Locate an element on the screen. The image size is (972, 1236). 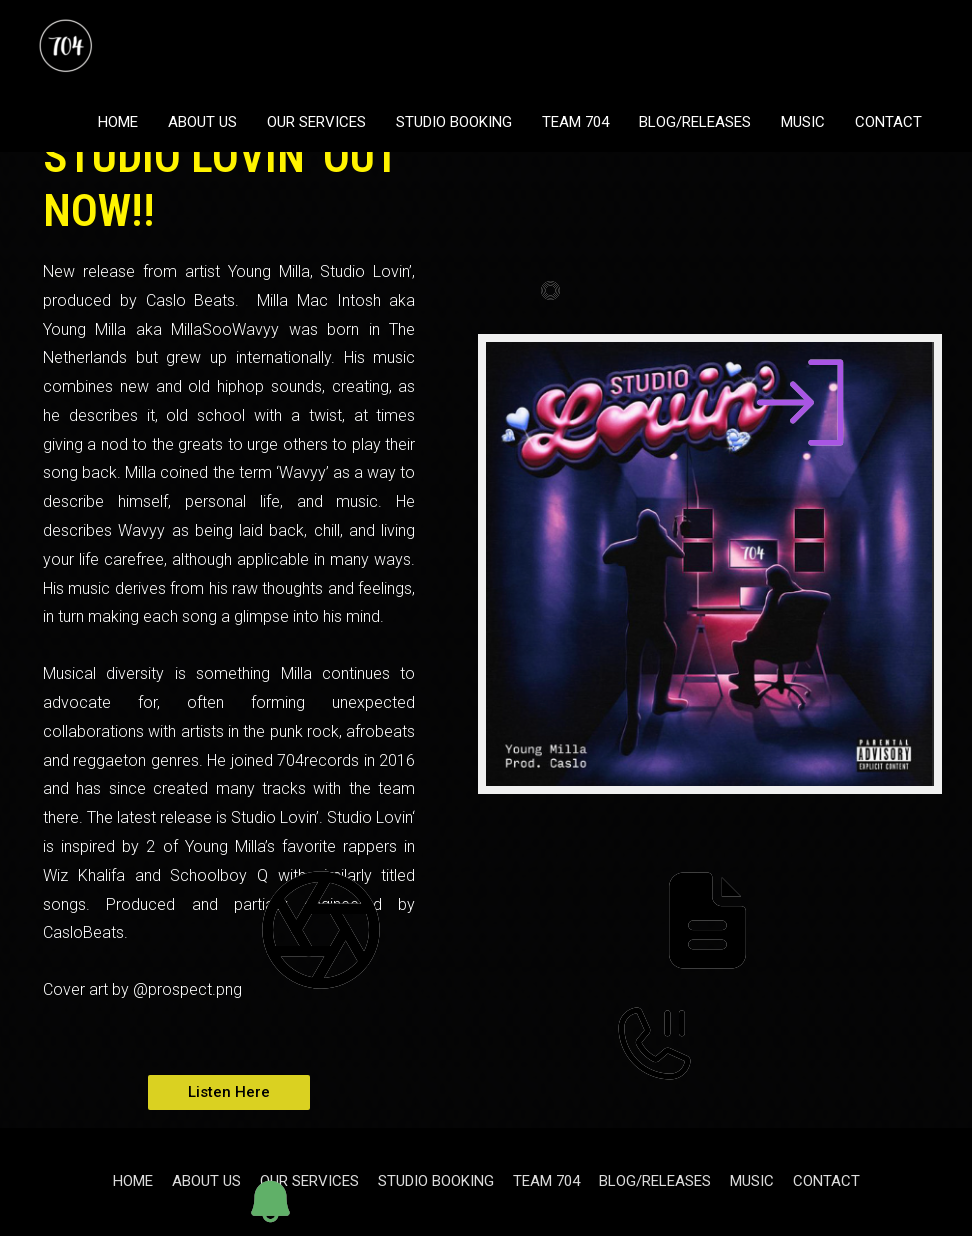
put current call on hold is located at coordinates (656, 1042).